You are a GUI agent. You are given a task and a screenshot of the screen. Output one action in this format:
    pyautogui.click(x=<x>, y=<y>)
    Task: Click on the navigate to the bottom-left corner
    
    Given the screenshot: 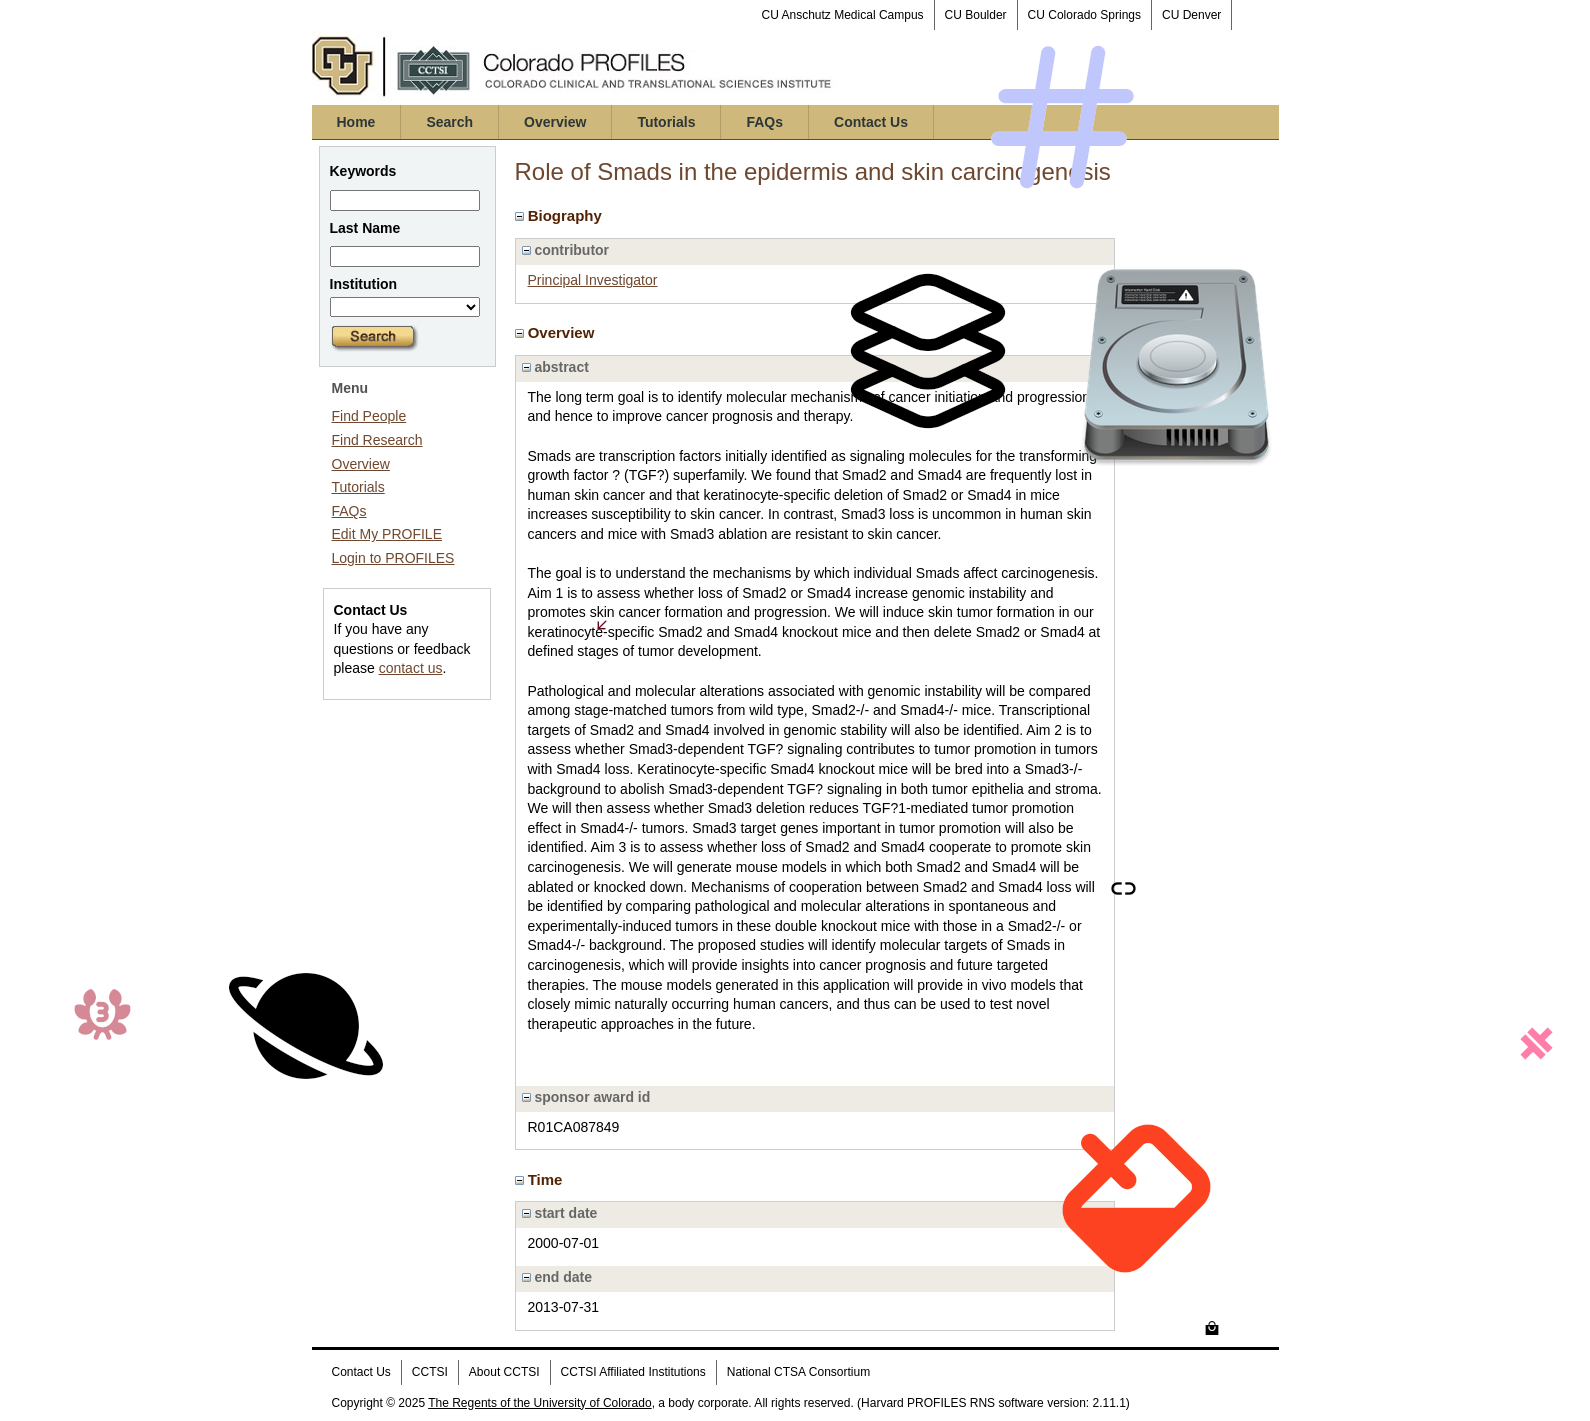 What is the action you would take?
    pyautogui.click(x=602, y=625)
    